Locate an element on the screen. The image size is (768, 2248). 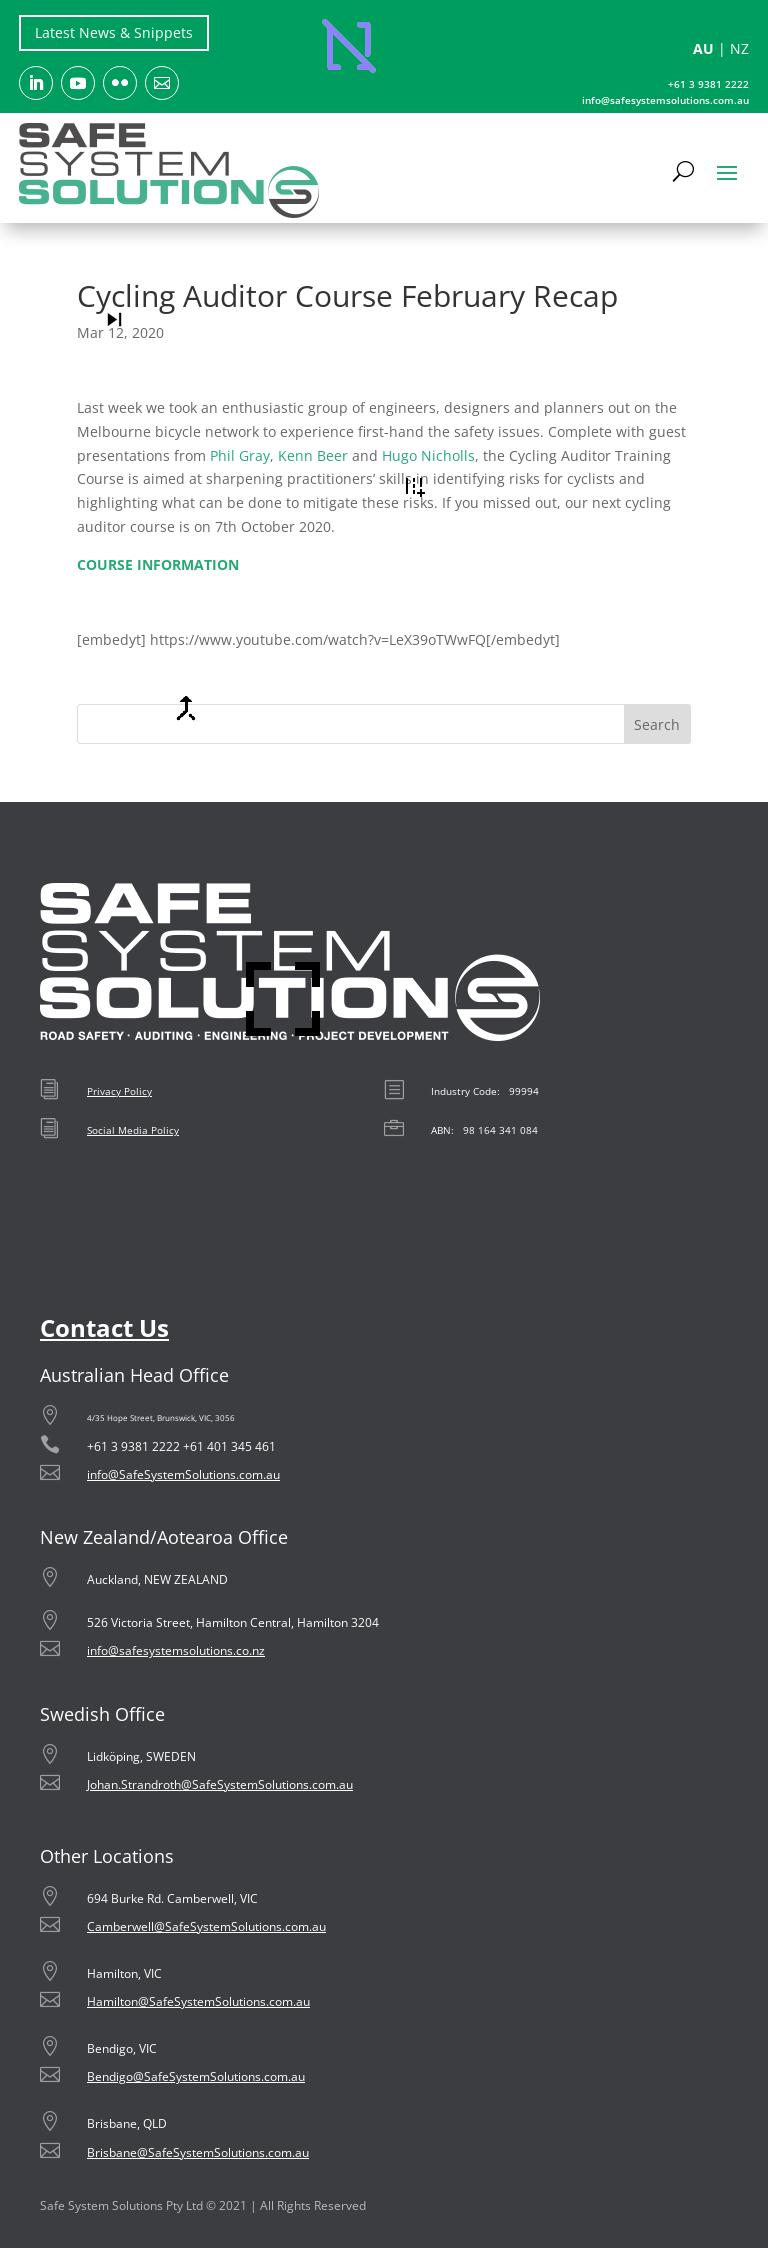
skip to the next track or media item is located at coordinates (114, 319).